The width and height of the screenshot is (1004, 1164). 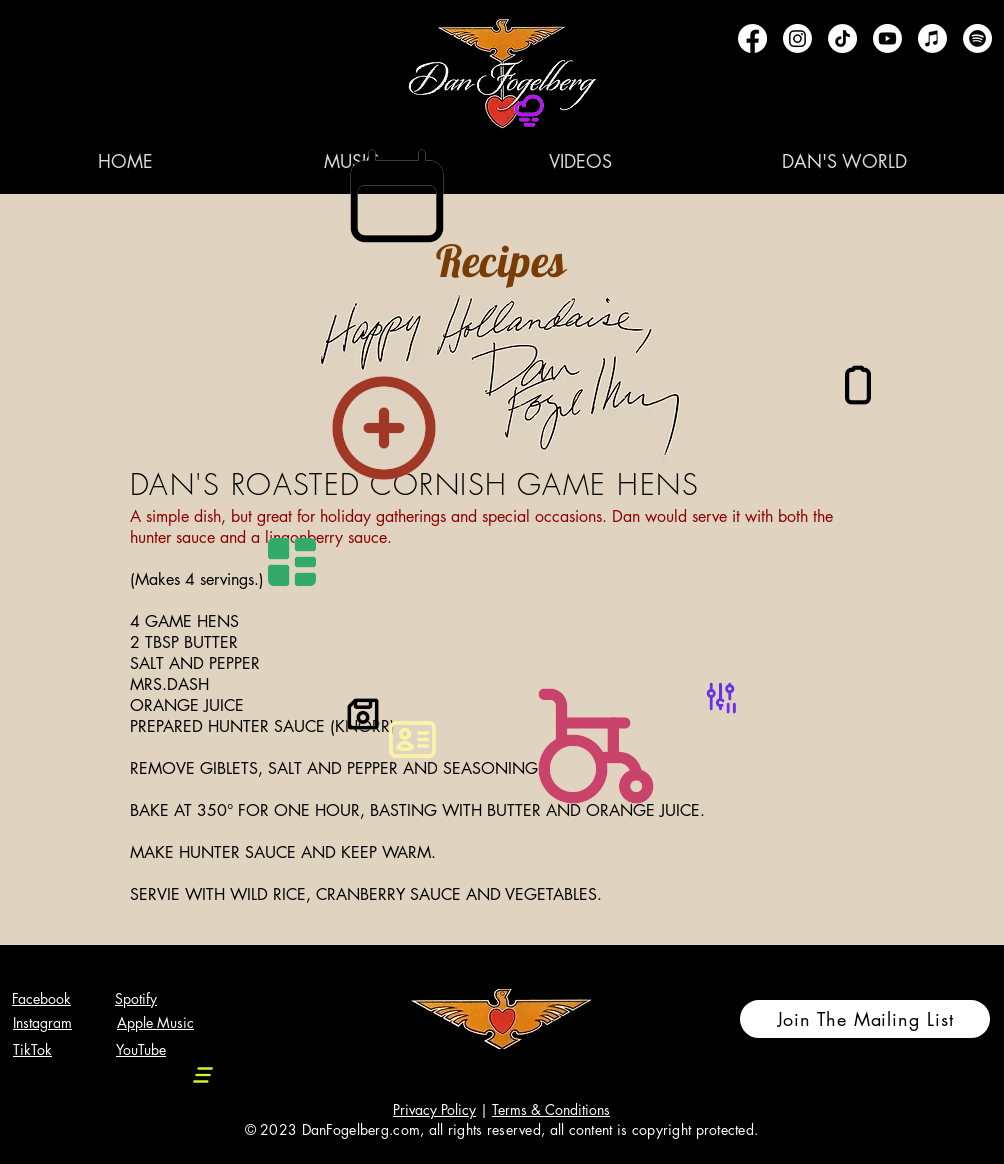 What do you see at coordinates (292, 562) in the screenshot?
I see `switch to split board layout view` at bounding box center [292, 562].